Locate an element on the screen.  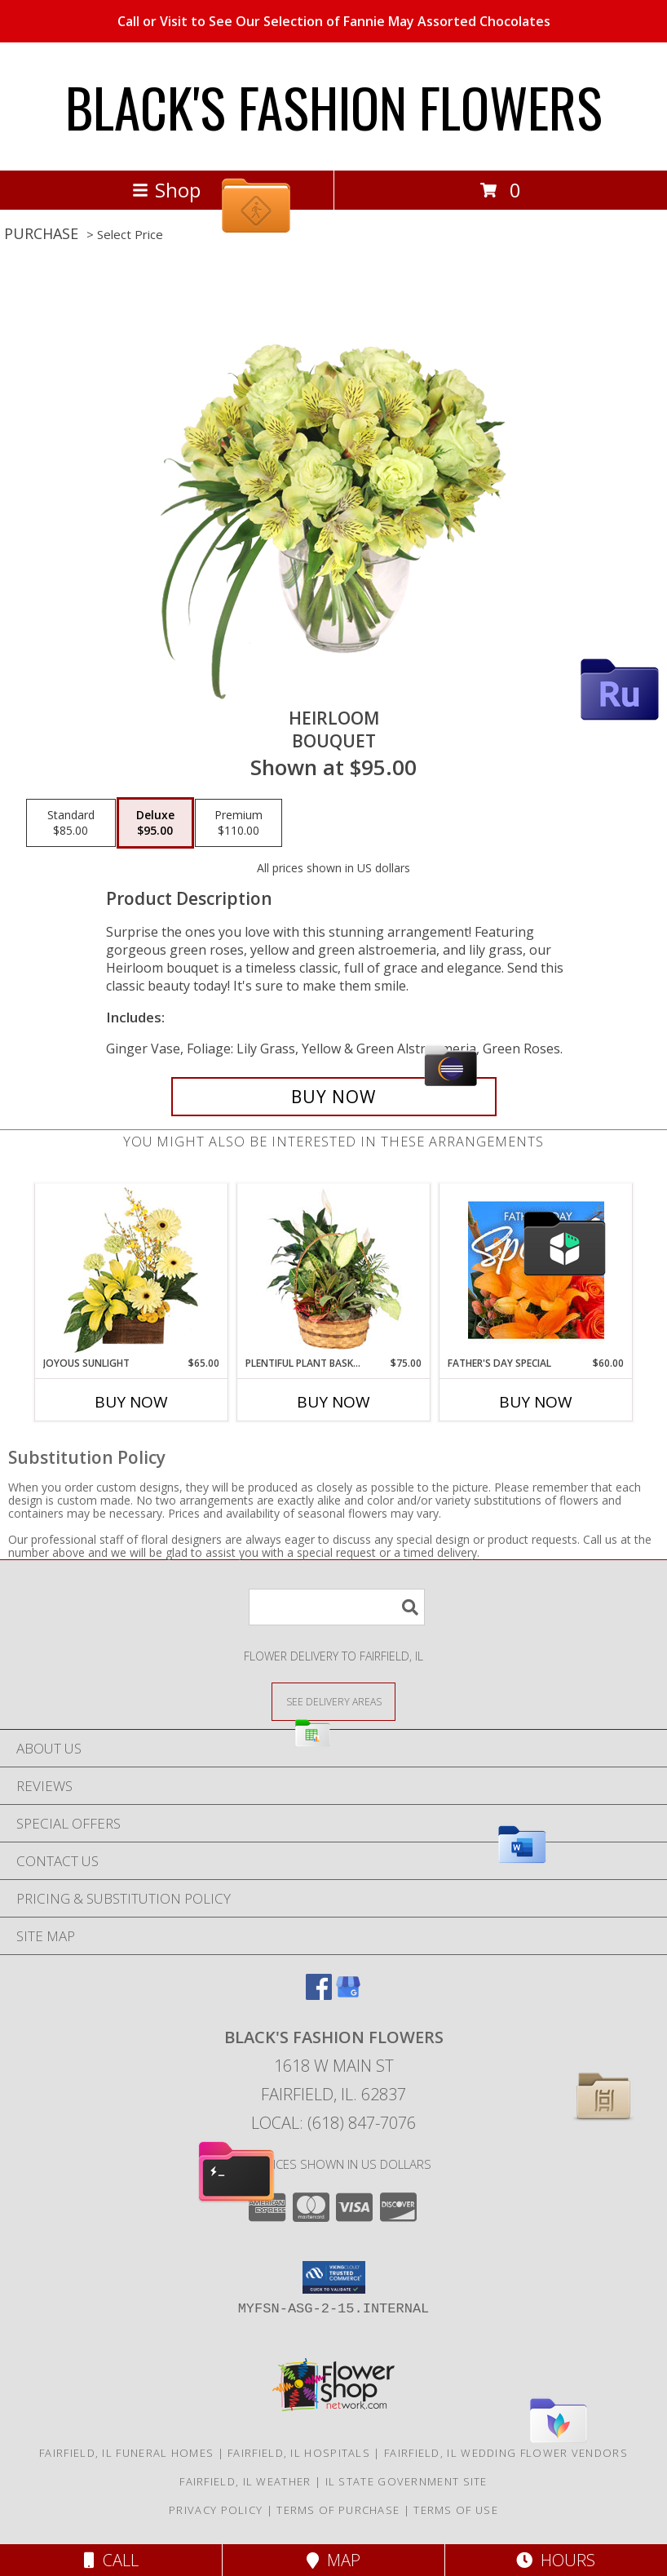
open your videos folder is located at coordinates (603, 2099).